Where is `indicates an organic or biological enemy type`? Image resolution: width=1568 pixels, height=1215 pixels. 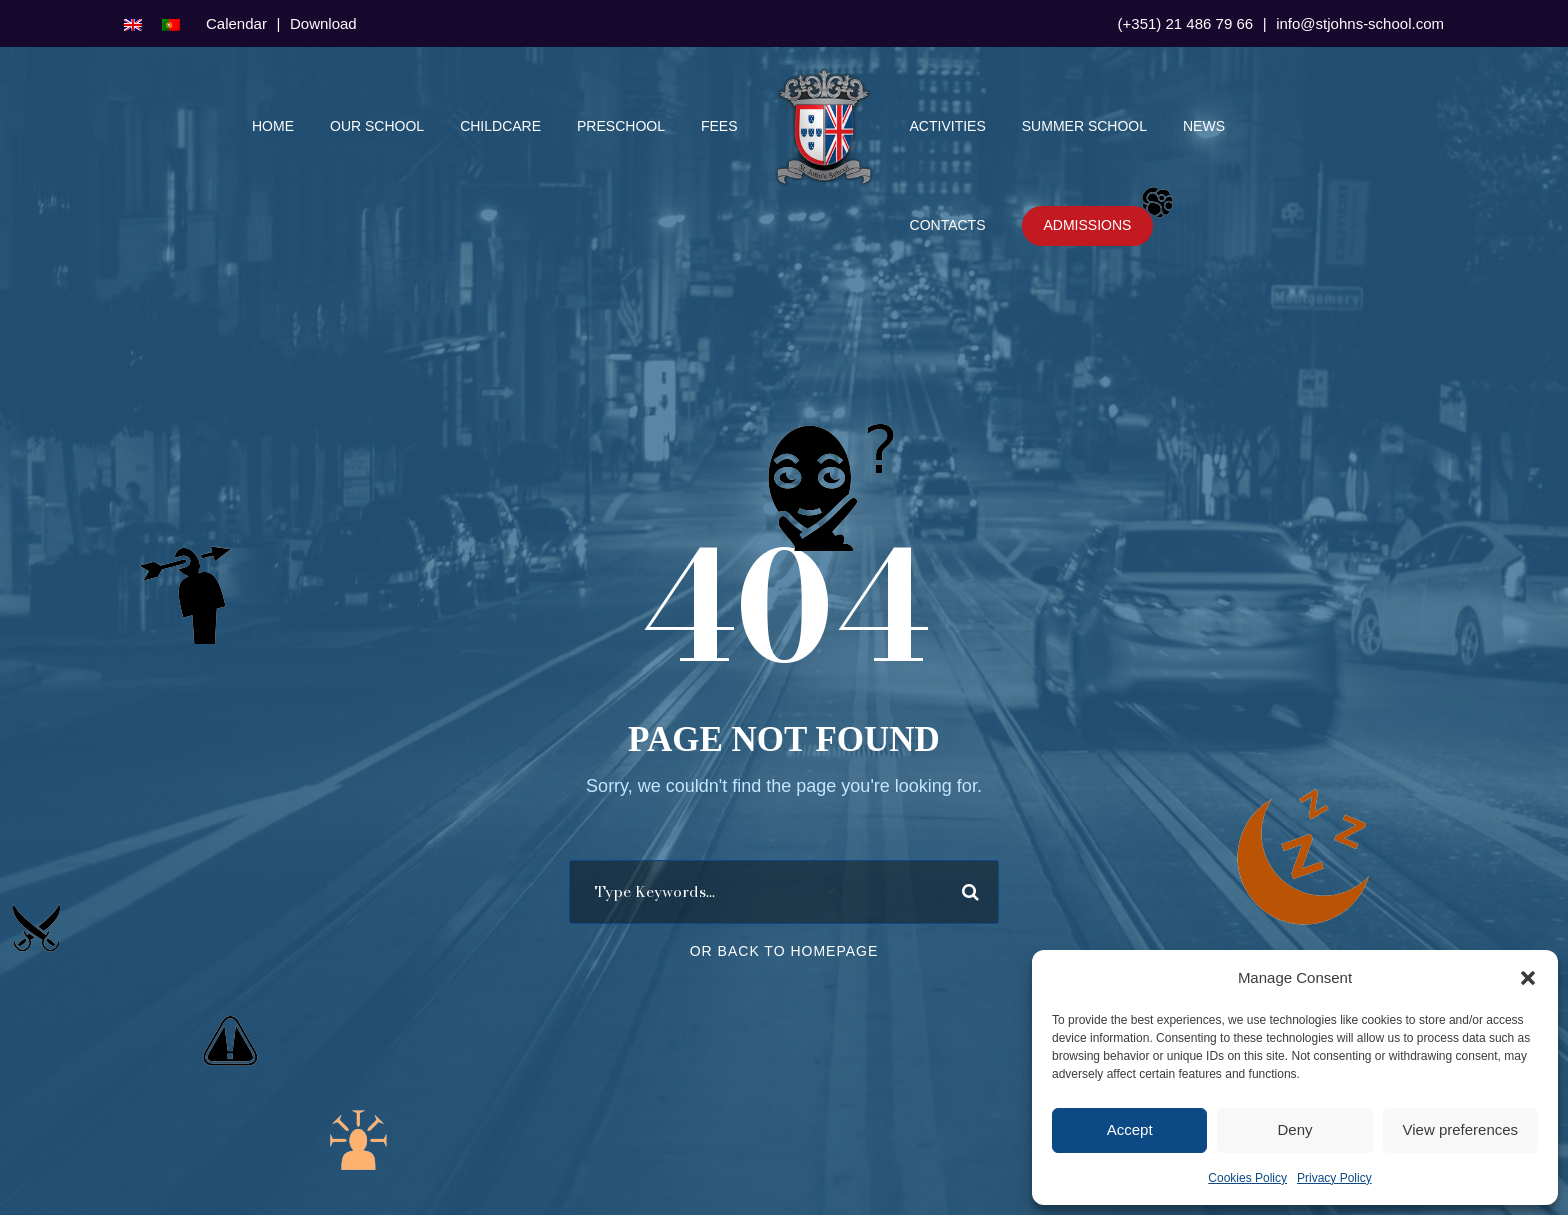 indicates an organic or biological enemy type is located at coordinates (1157, 202).